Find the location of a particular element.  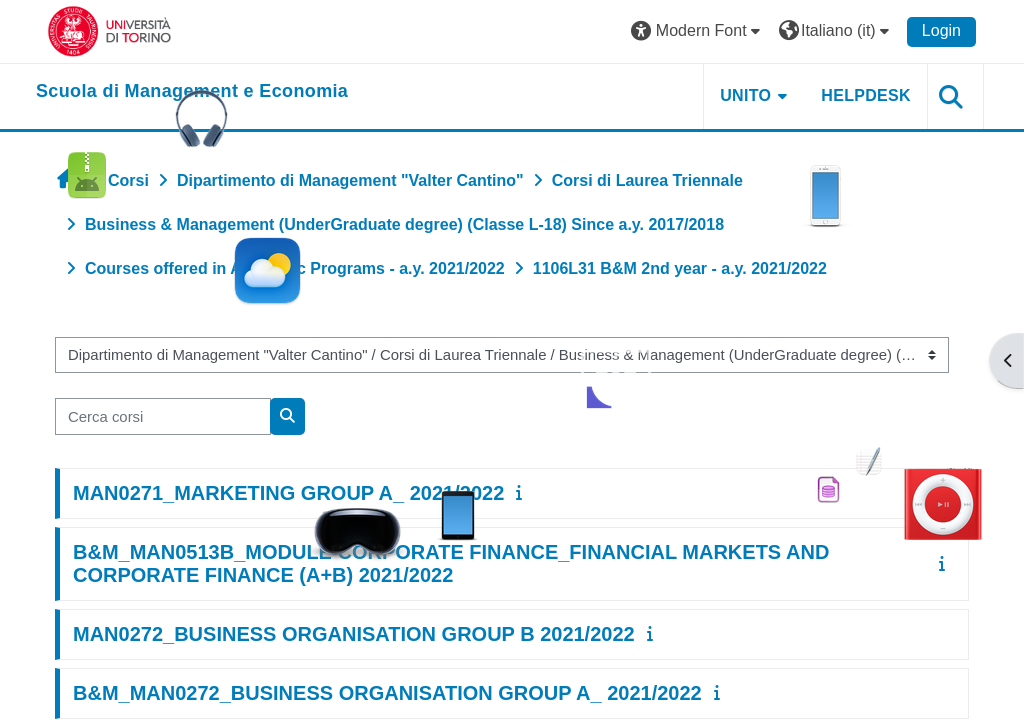

iPod shuffle device connected is located at coordinates (943, 504).